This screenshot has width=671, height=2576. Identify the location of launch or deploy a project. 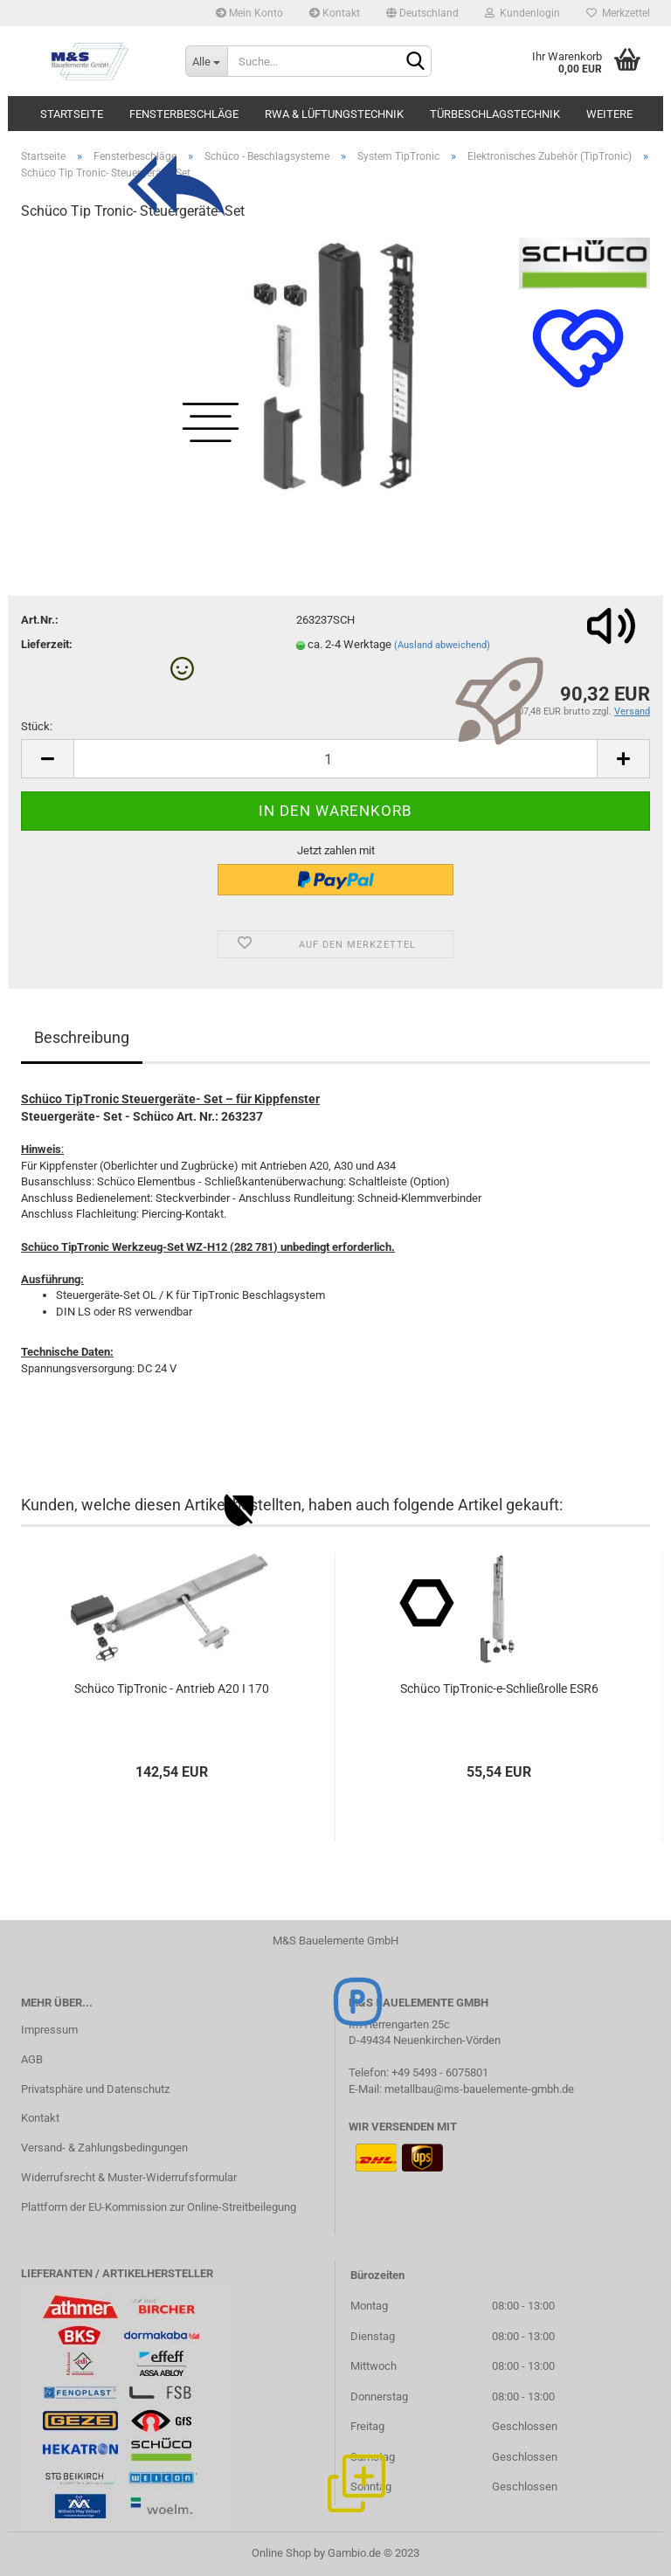
(499, 701).